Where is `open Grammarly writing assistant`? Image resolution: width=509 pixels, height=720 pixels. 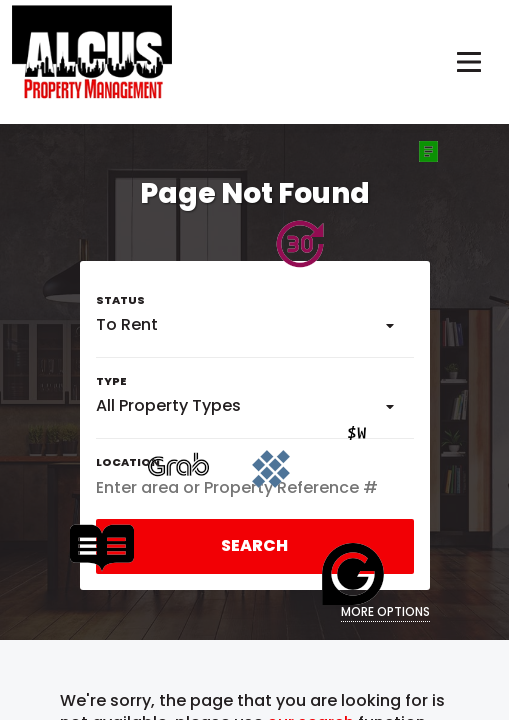
open Grammarly writing assistant is located at coordinates (353, 574).